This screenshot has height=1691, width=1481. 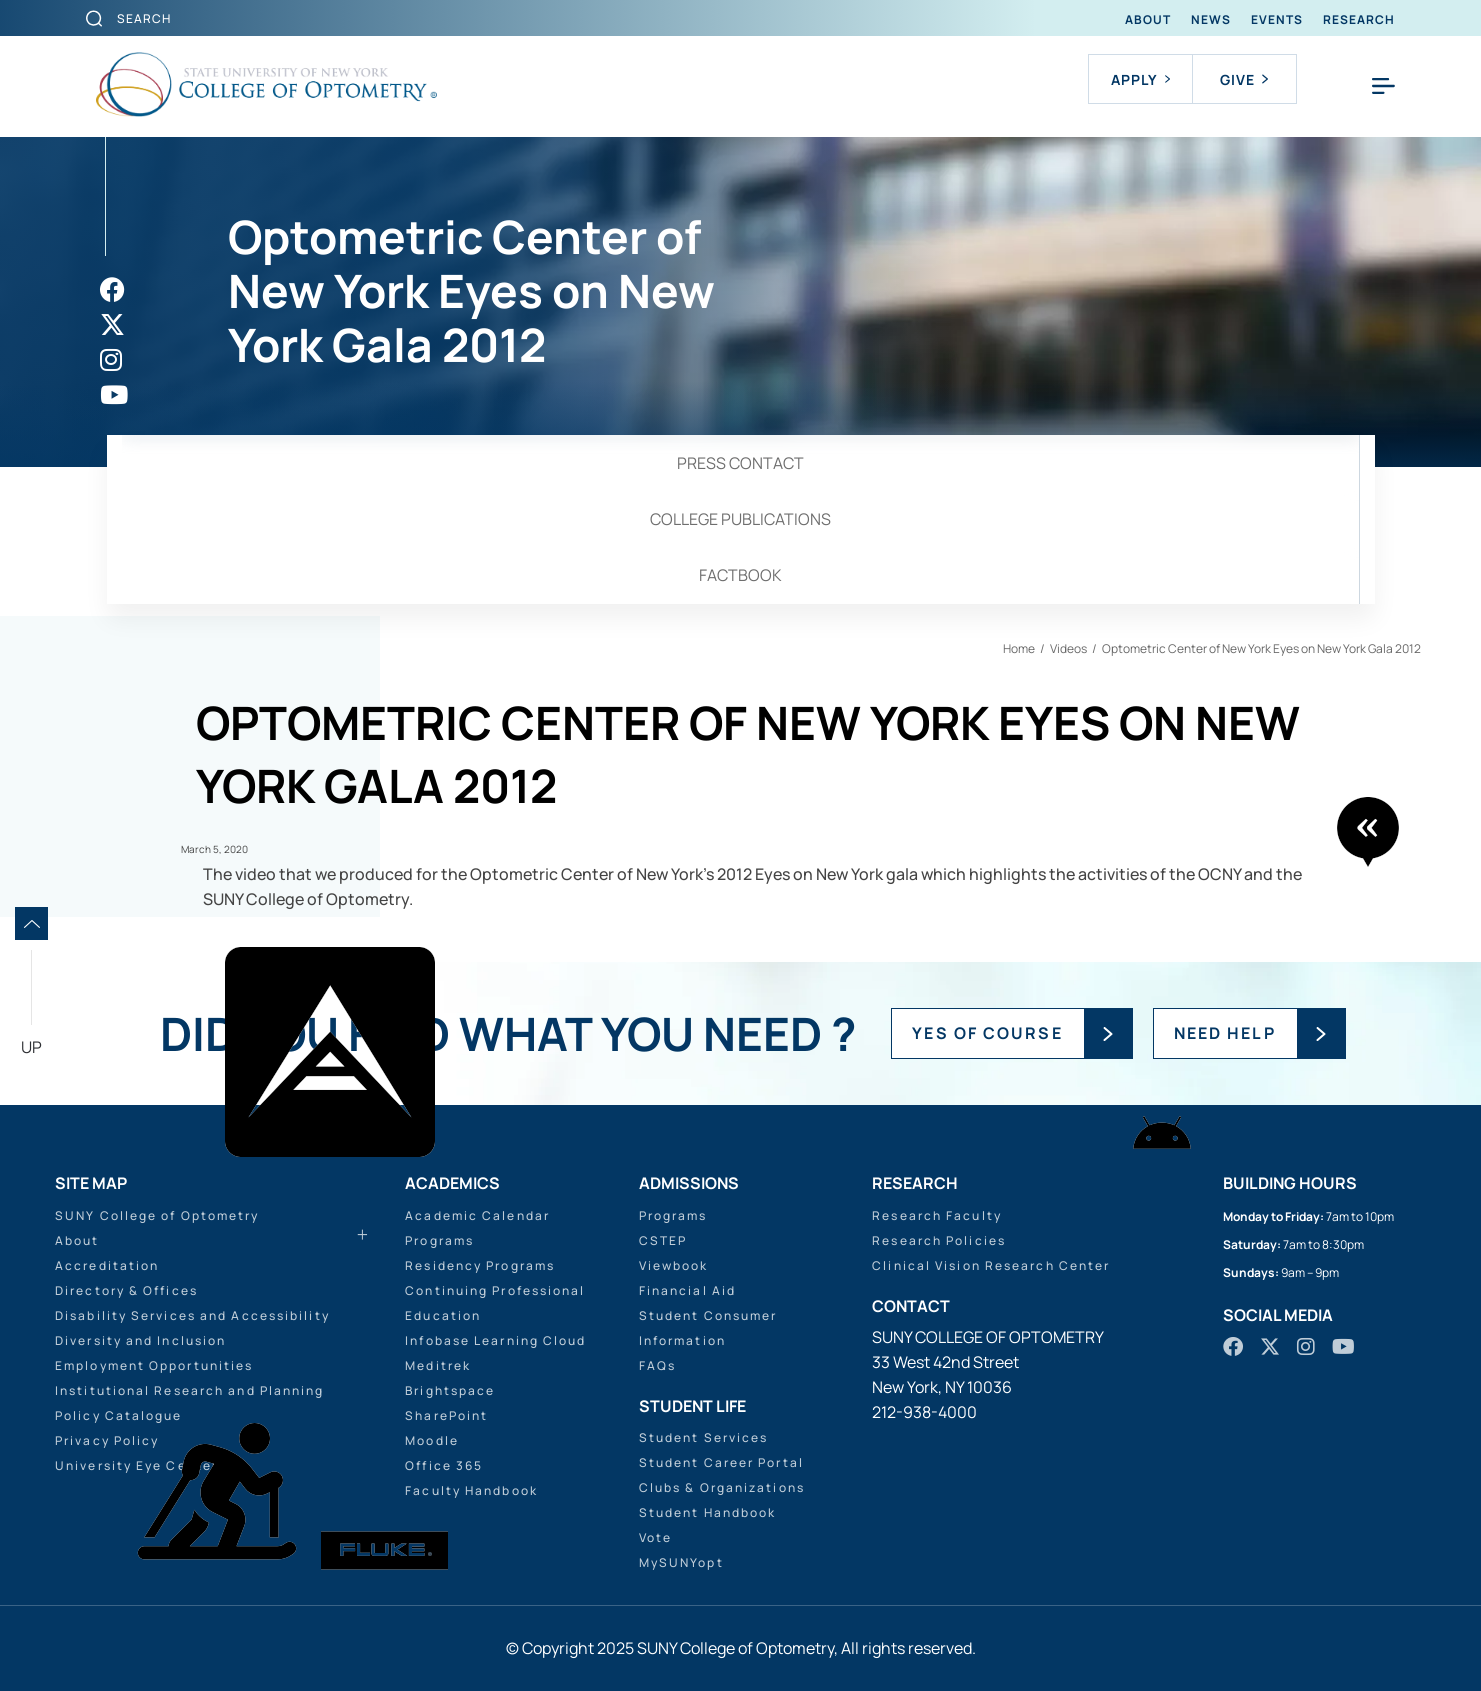 What do you see at coordinates (384, 1550) in the screenshot?
I see `Fluke corporation brand logo` at bounding box center [384, 1550].